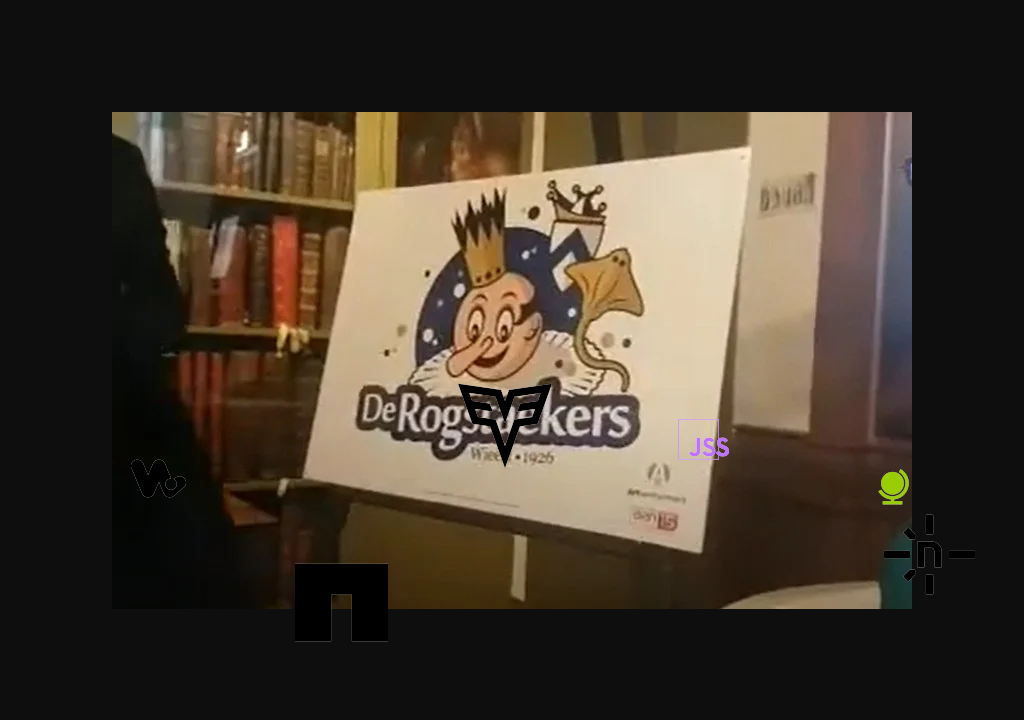 The width and height of the screenshot is (1024, 720). I want to click on NetApp company logo, so click(341, 602).